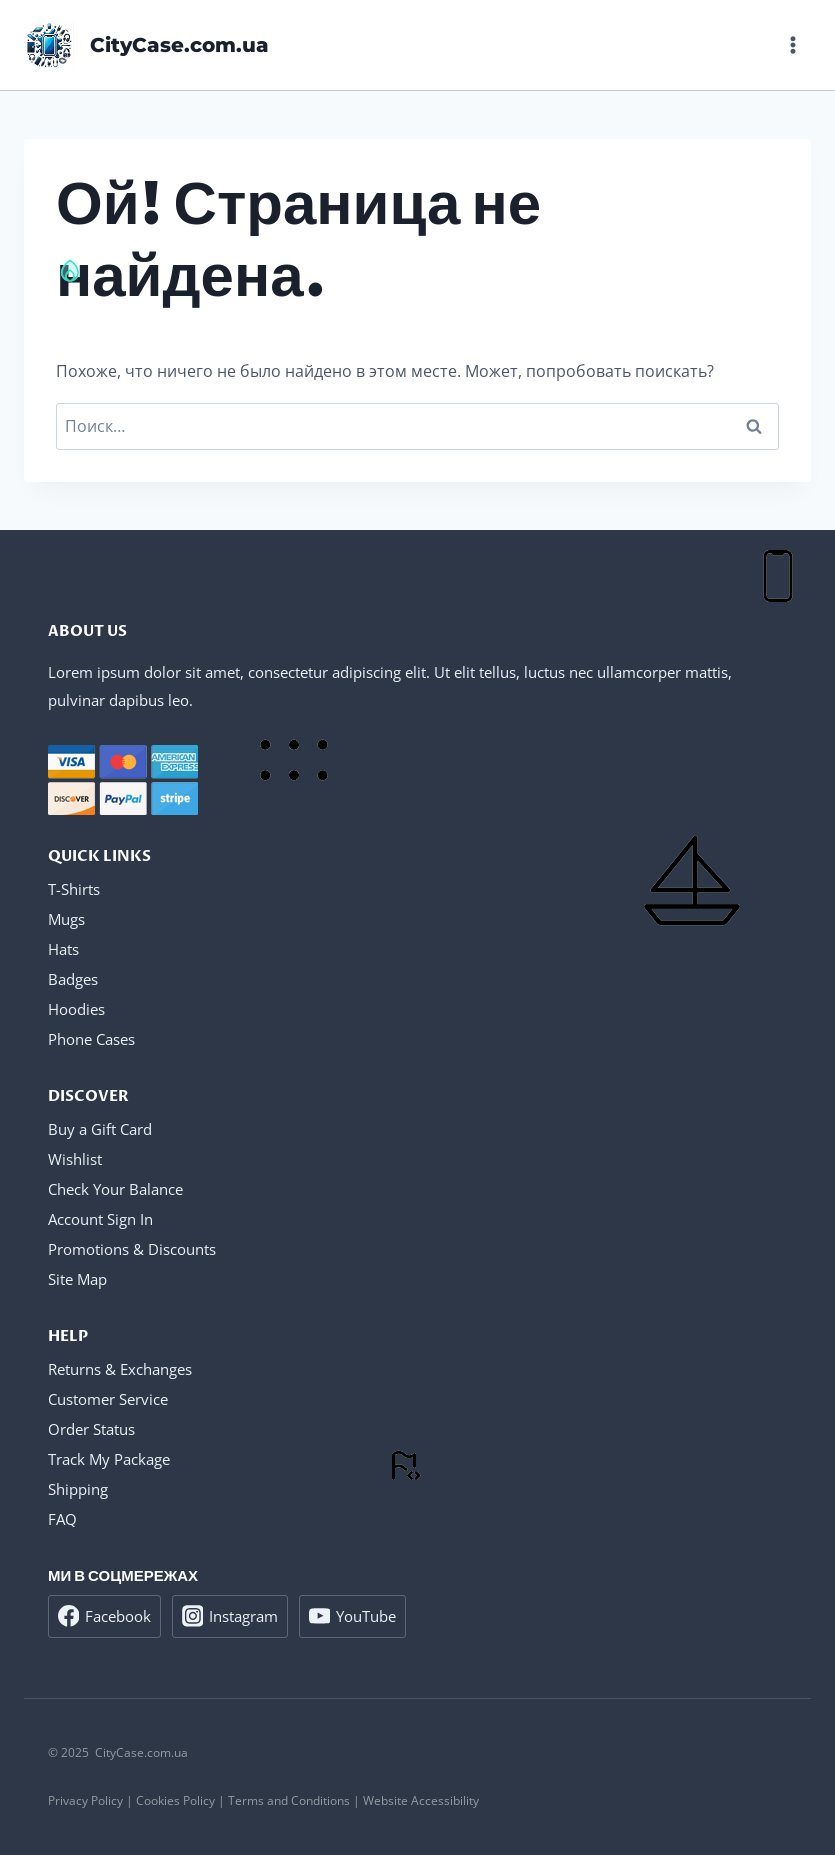  I want to click on access sailing or boating features, so click(692, 887).